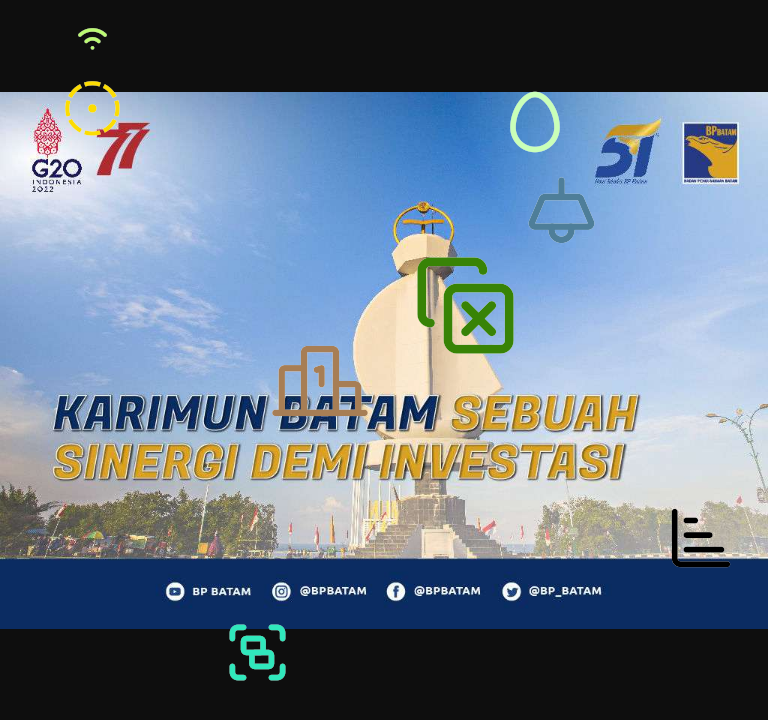  I want to click on group selected objects together, so click(257, 652).